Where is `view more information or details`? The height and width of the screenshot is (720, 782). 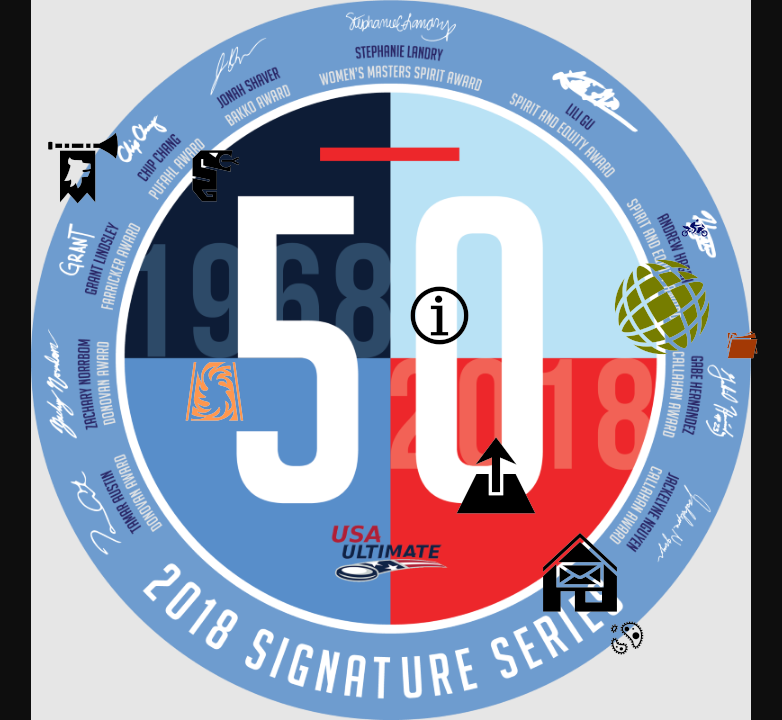 view more information or details is located at coordinates (439, 315).